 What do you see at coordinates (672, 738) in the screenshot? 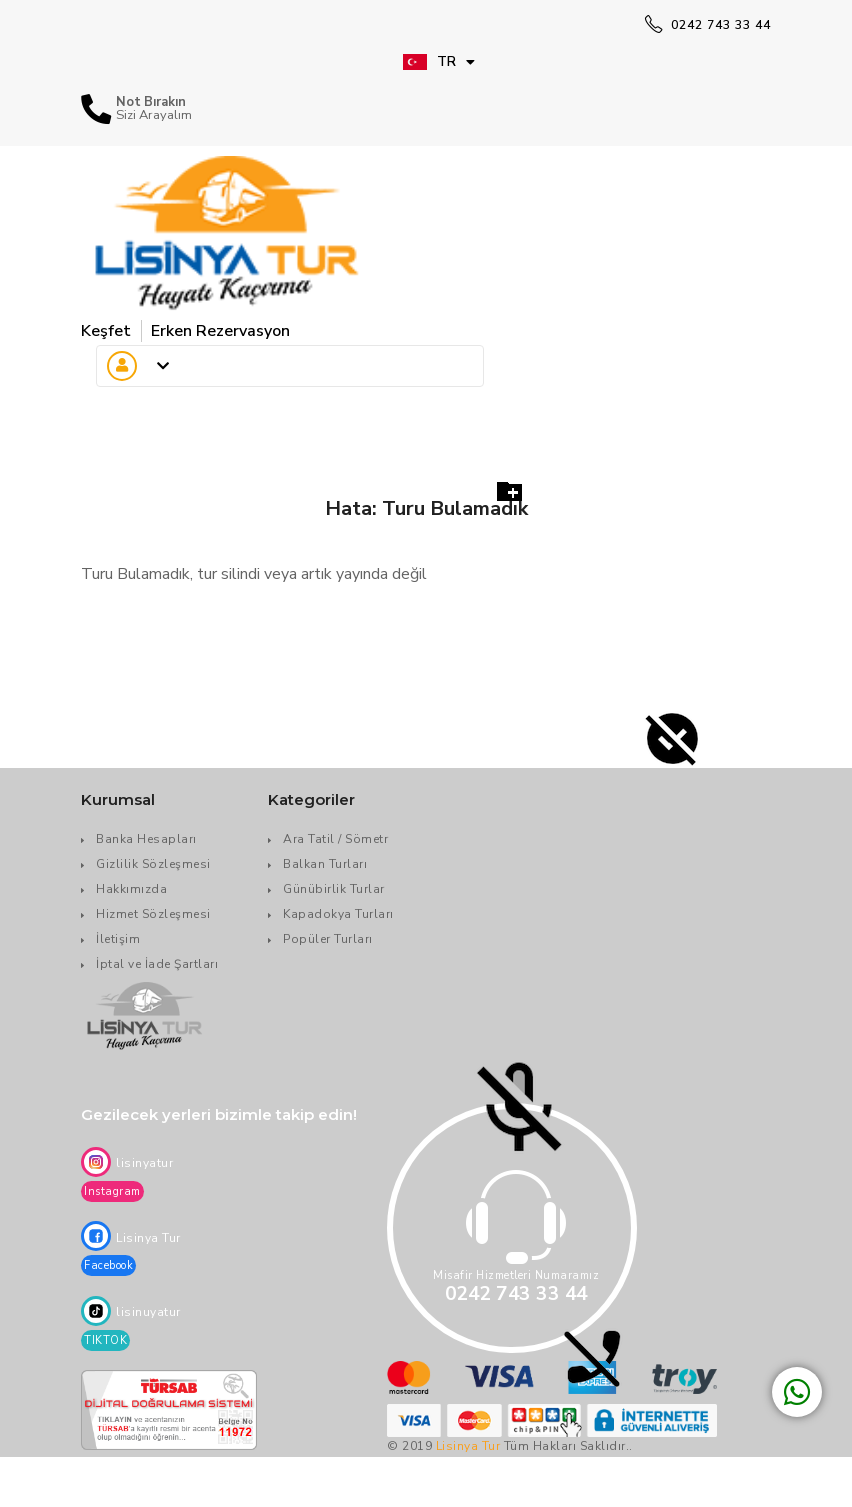
I see `indicates unpublished or draft content` at bounding box center [672, 738].